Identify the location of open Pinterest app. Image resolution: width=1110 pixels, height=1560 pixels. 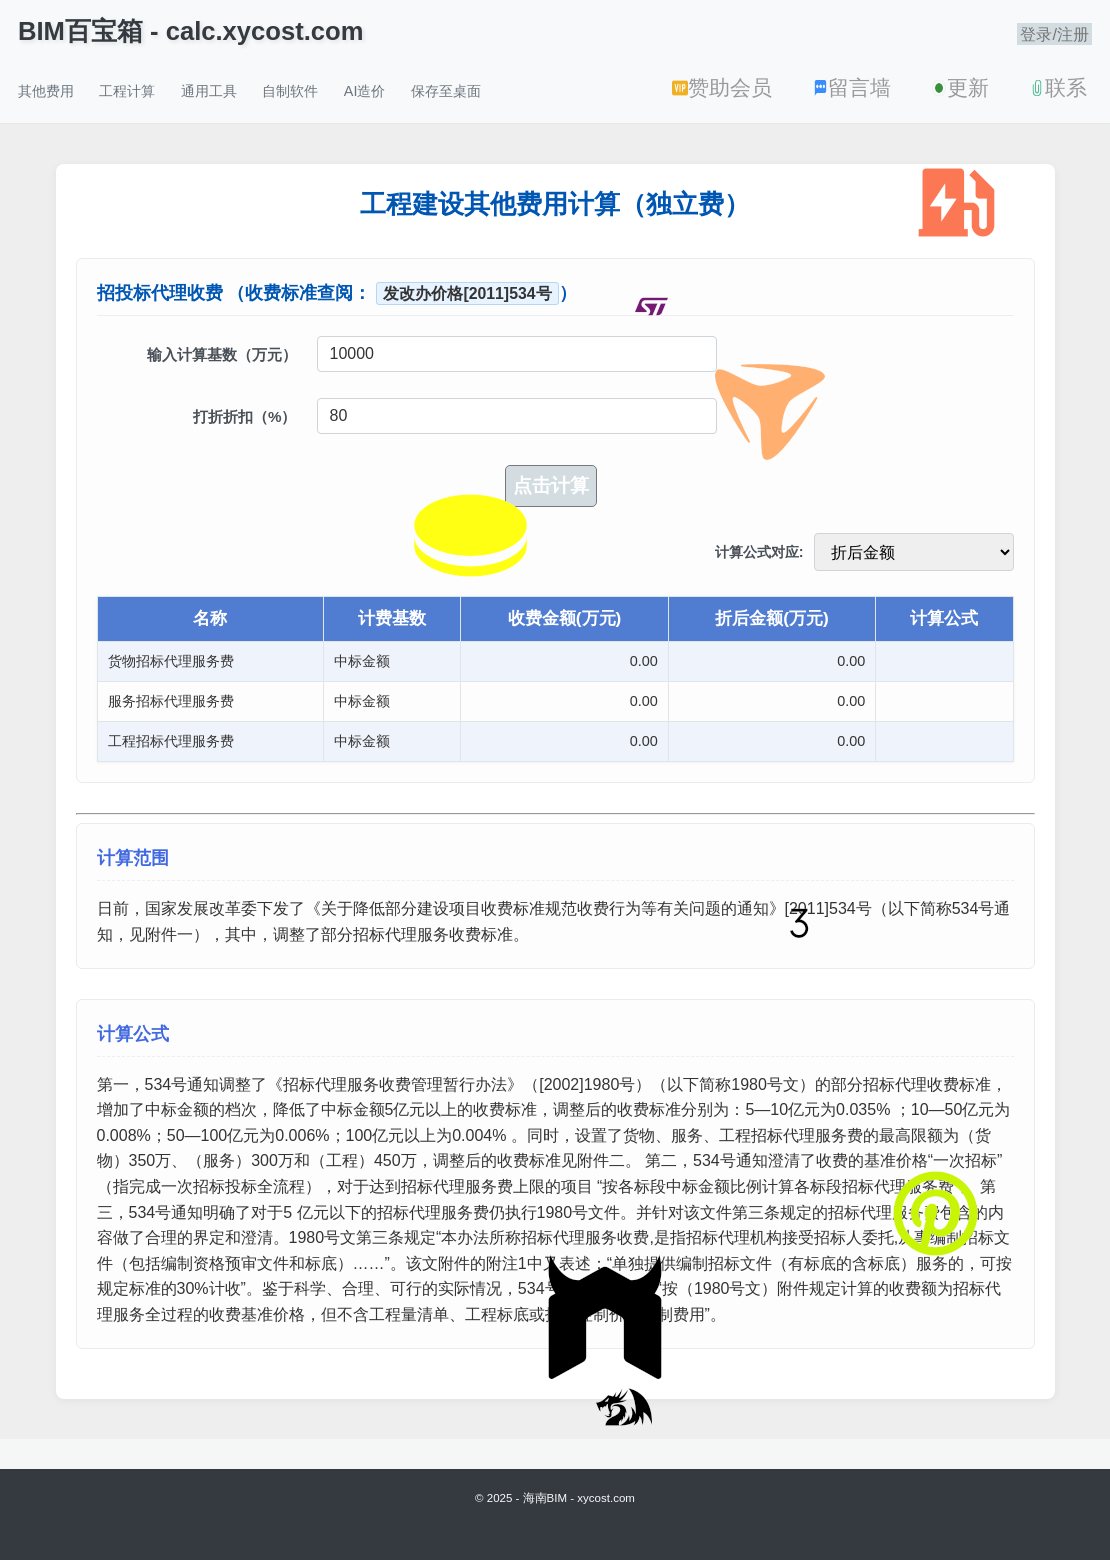
(935, 1213).